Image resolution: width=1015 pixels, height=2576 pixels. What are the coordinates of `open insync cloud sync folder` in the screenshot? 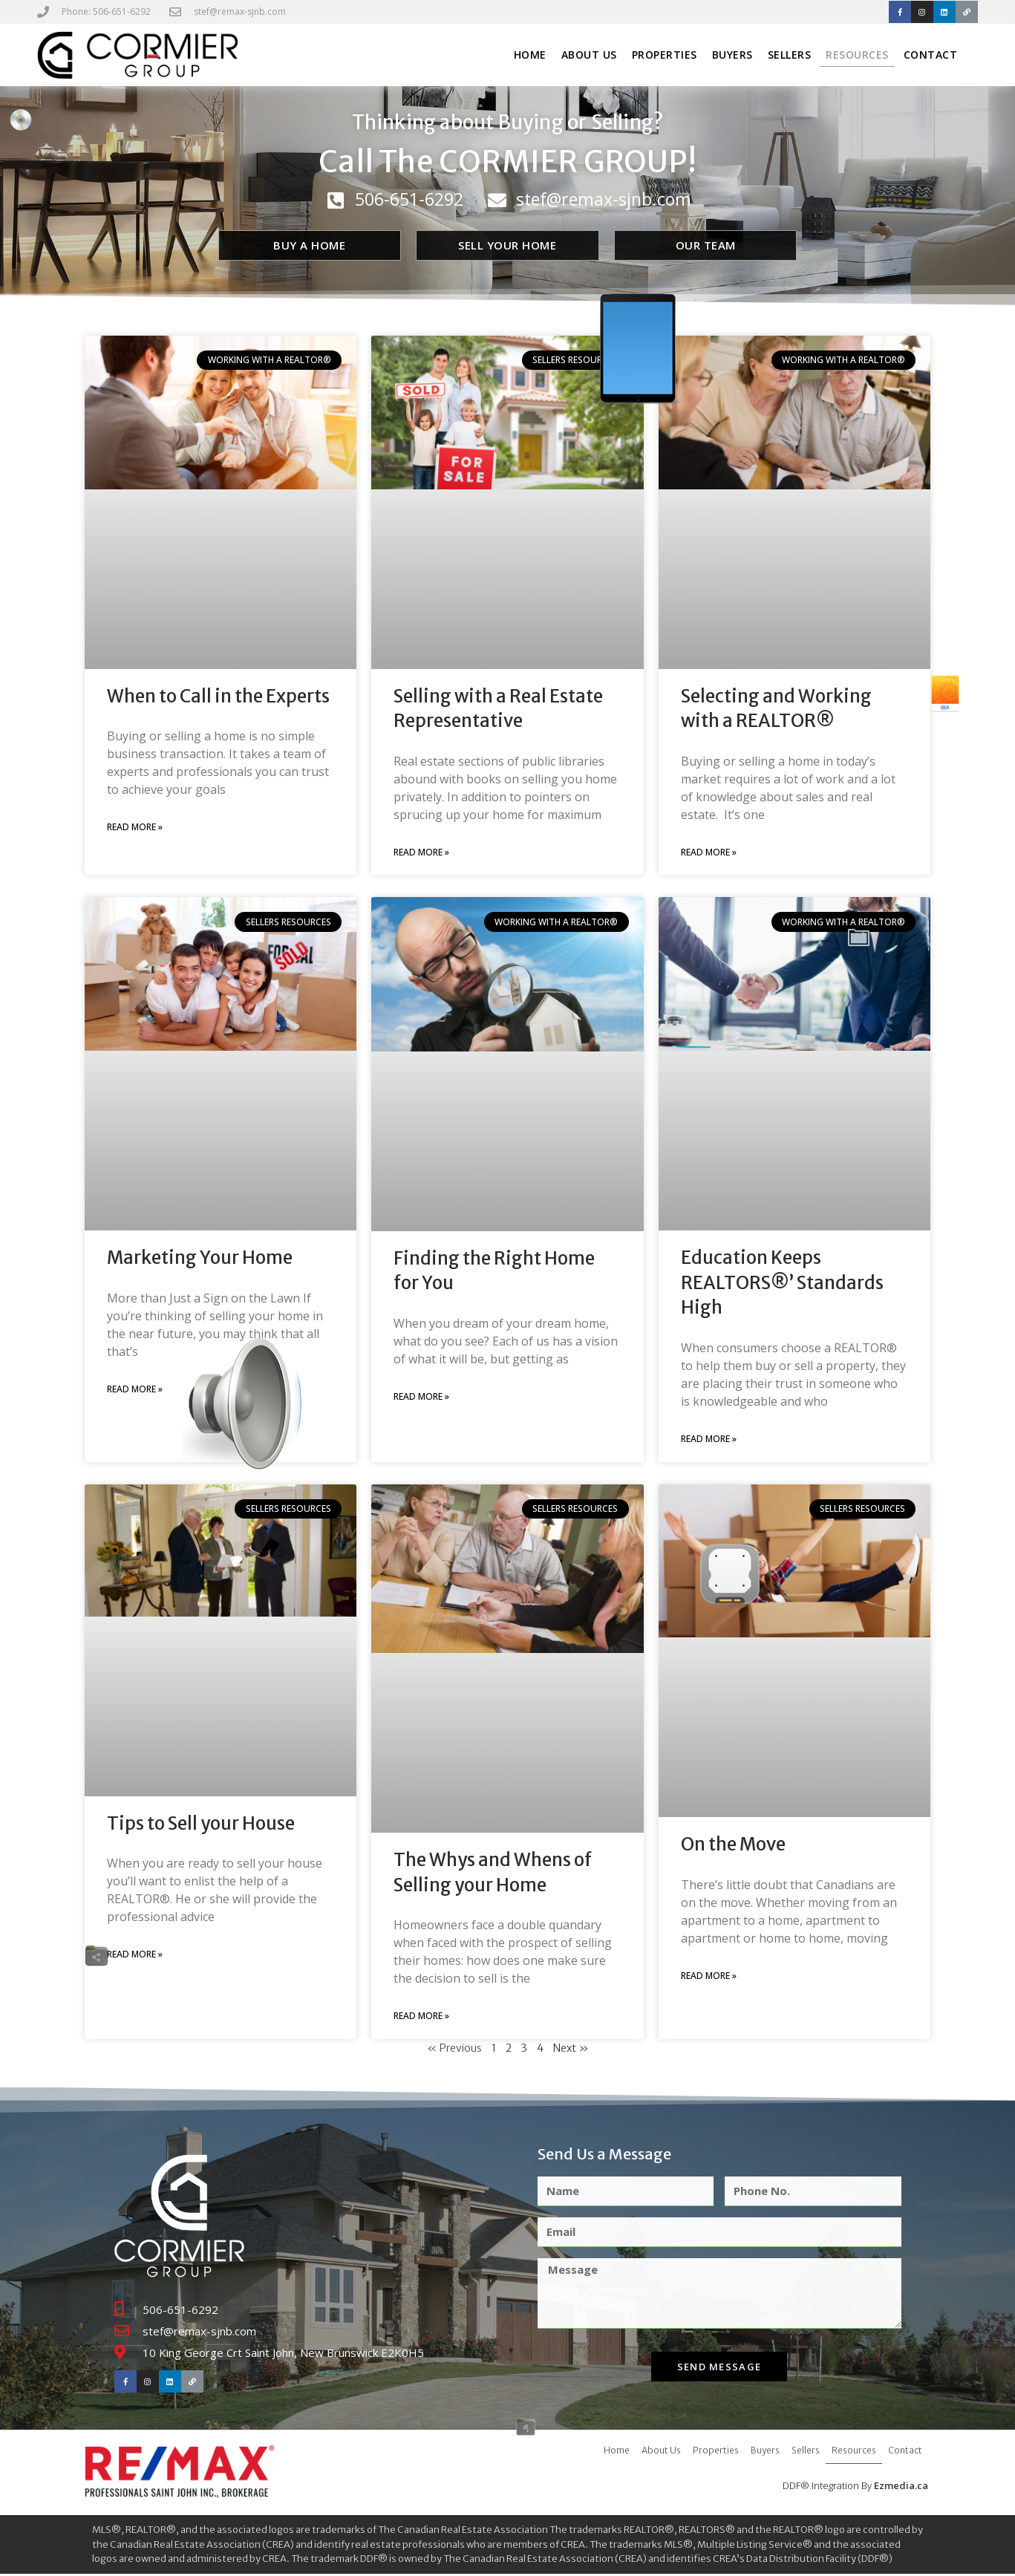 It's located at (526, 2427).